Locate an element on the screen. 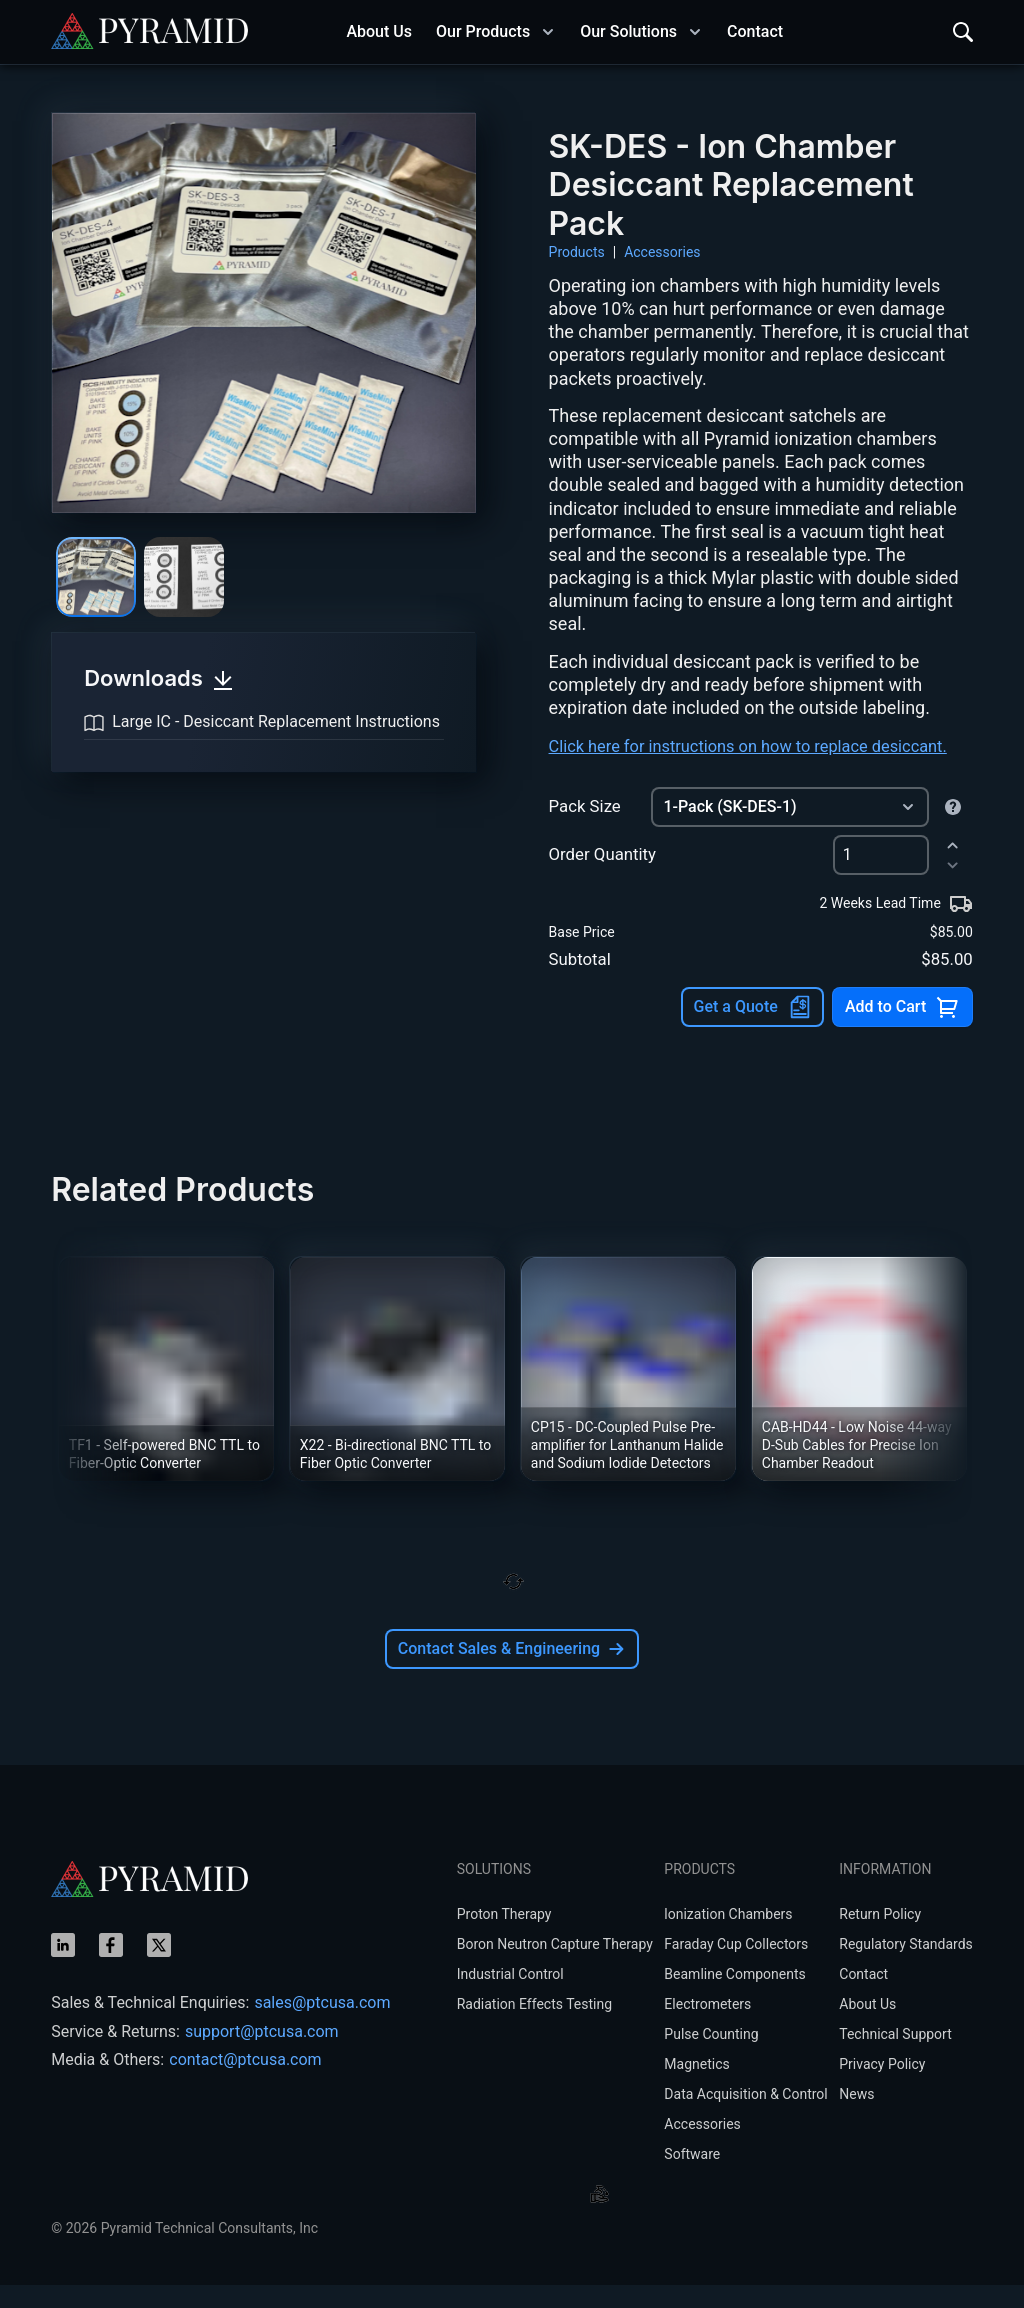 This screenshot has width=1024, height=2308. hand washing or hygiene reminder is located at coordinates (600, 2194).